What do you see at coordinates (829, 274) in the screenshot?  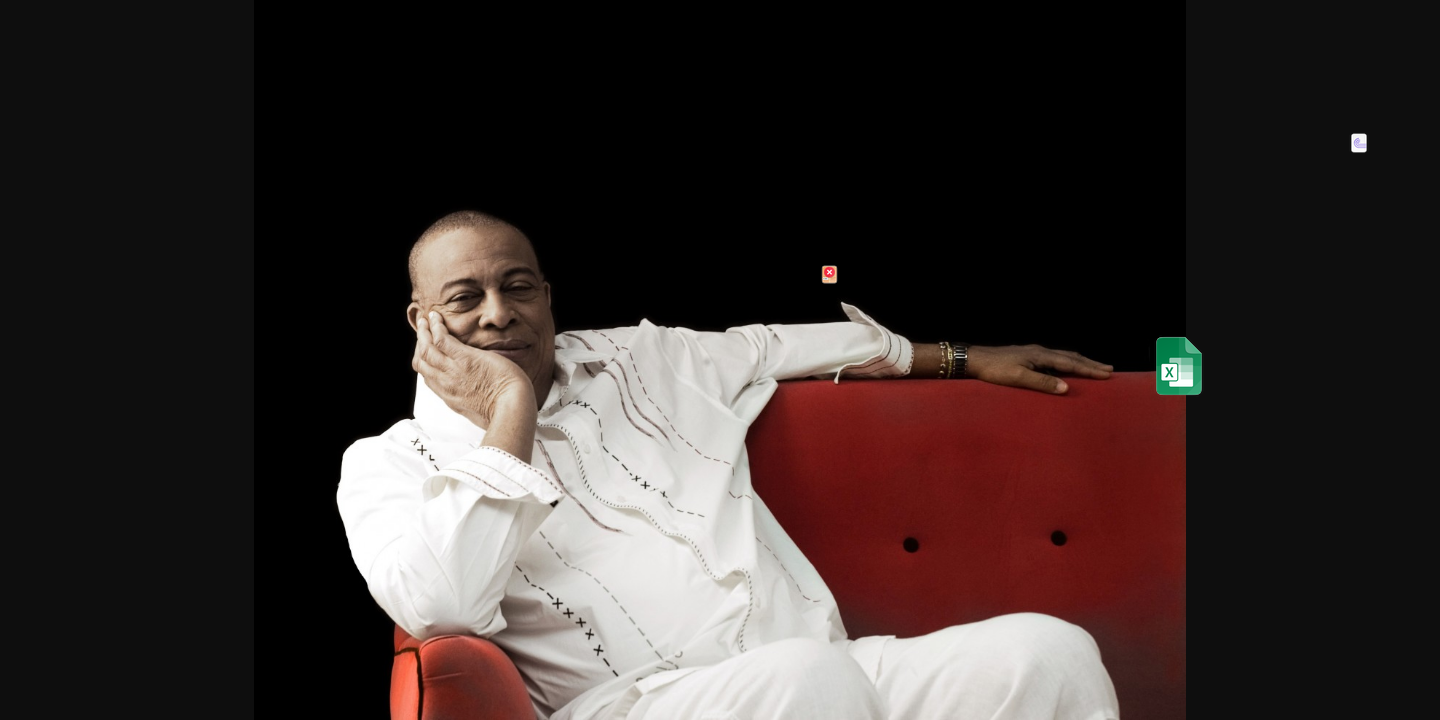 I see `indicates a package is queued for removal` at bounding box center [829, 274].